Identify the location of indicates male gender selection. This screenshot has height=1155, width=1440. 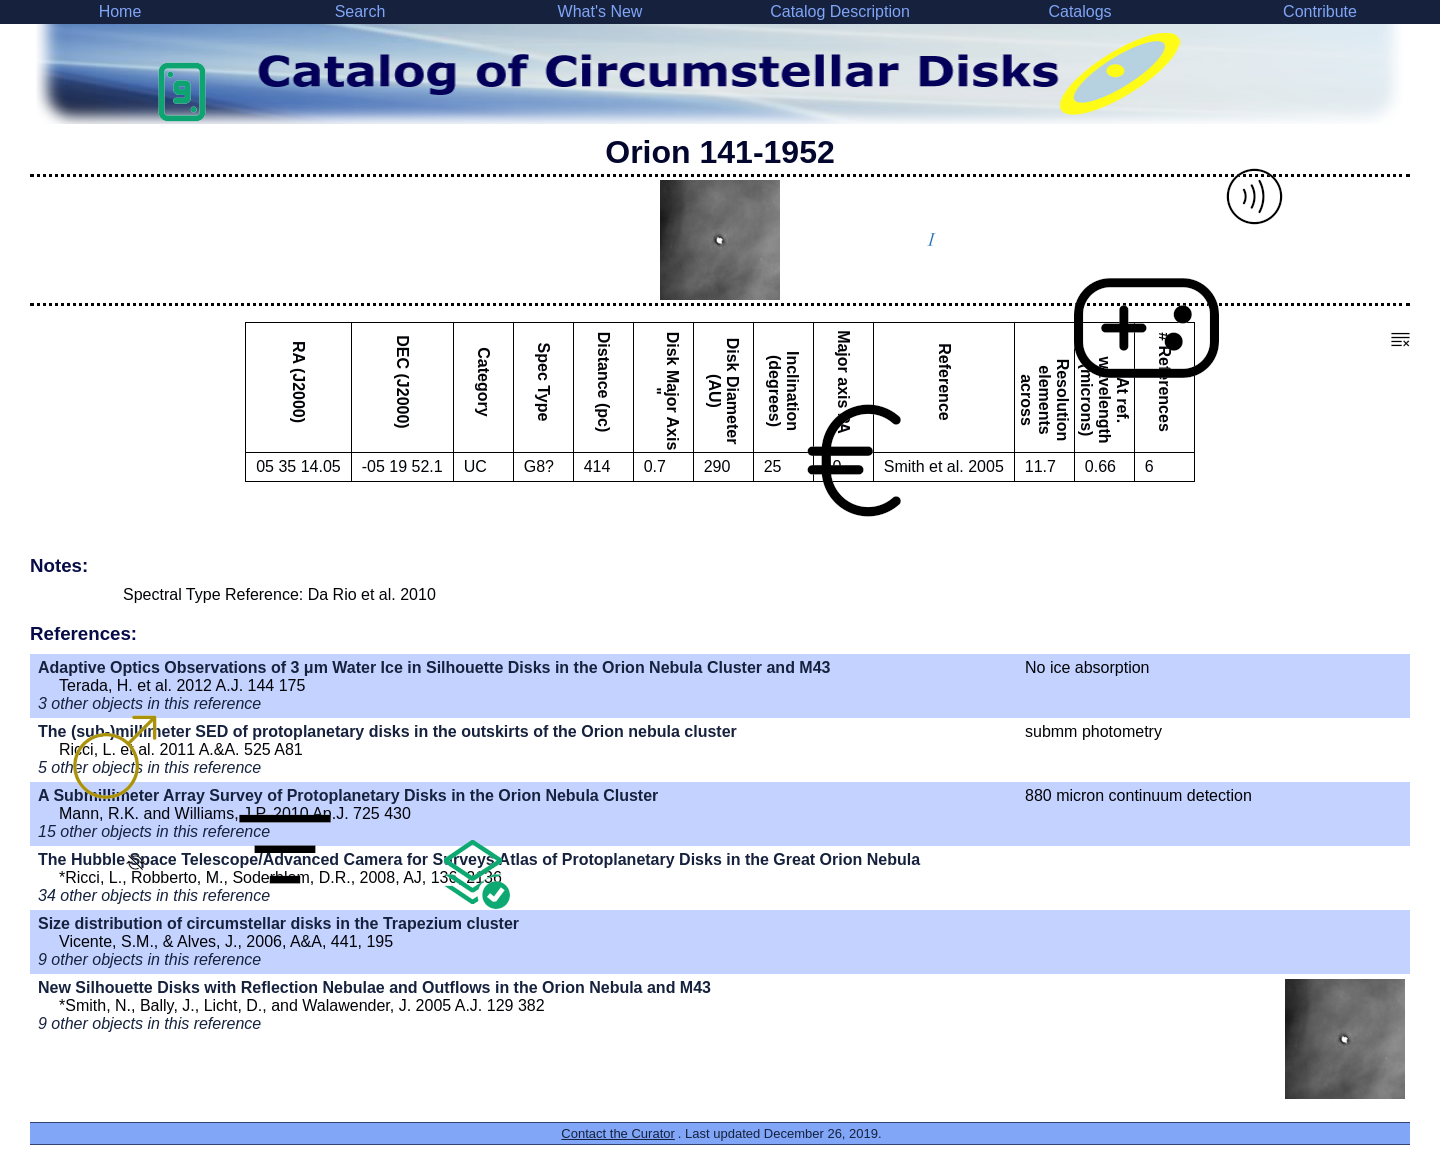
(116, 755).